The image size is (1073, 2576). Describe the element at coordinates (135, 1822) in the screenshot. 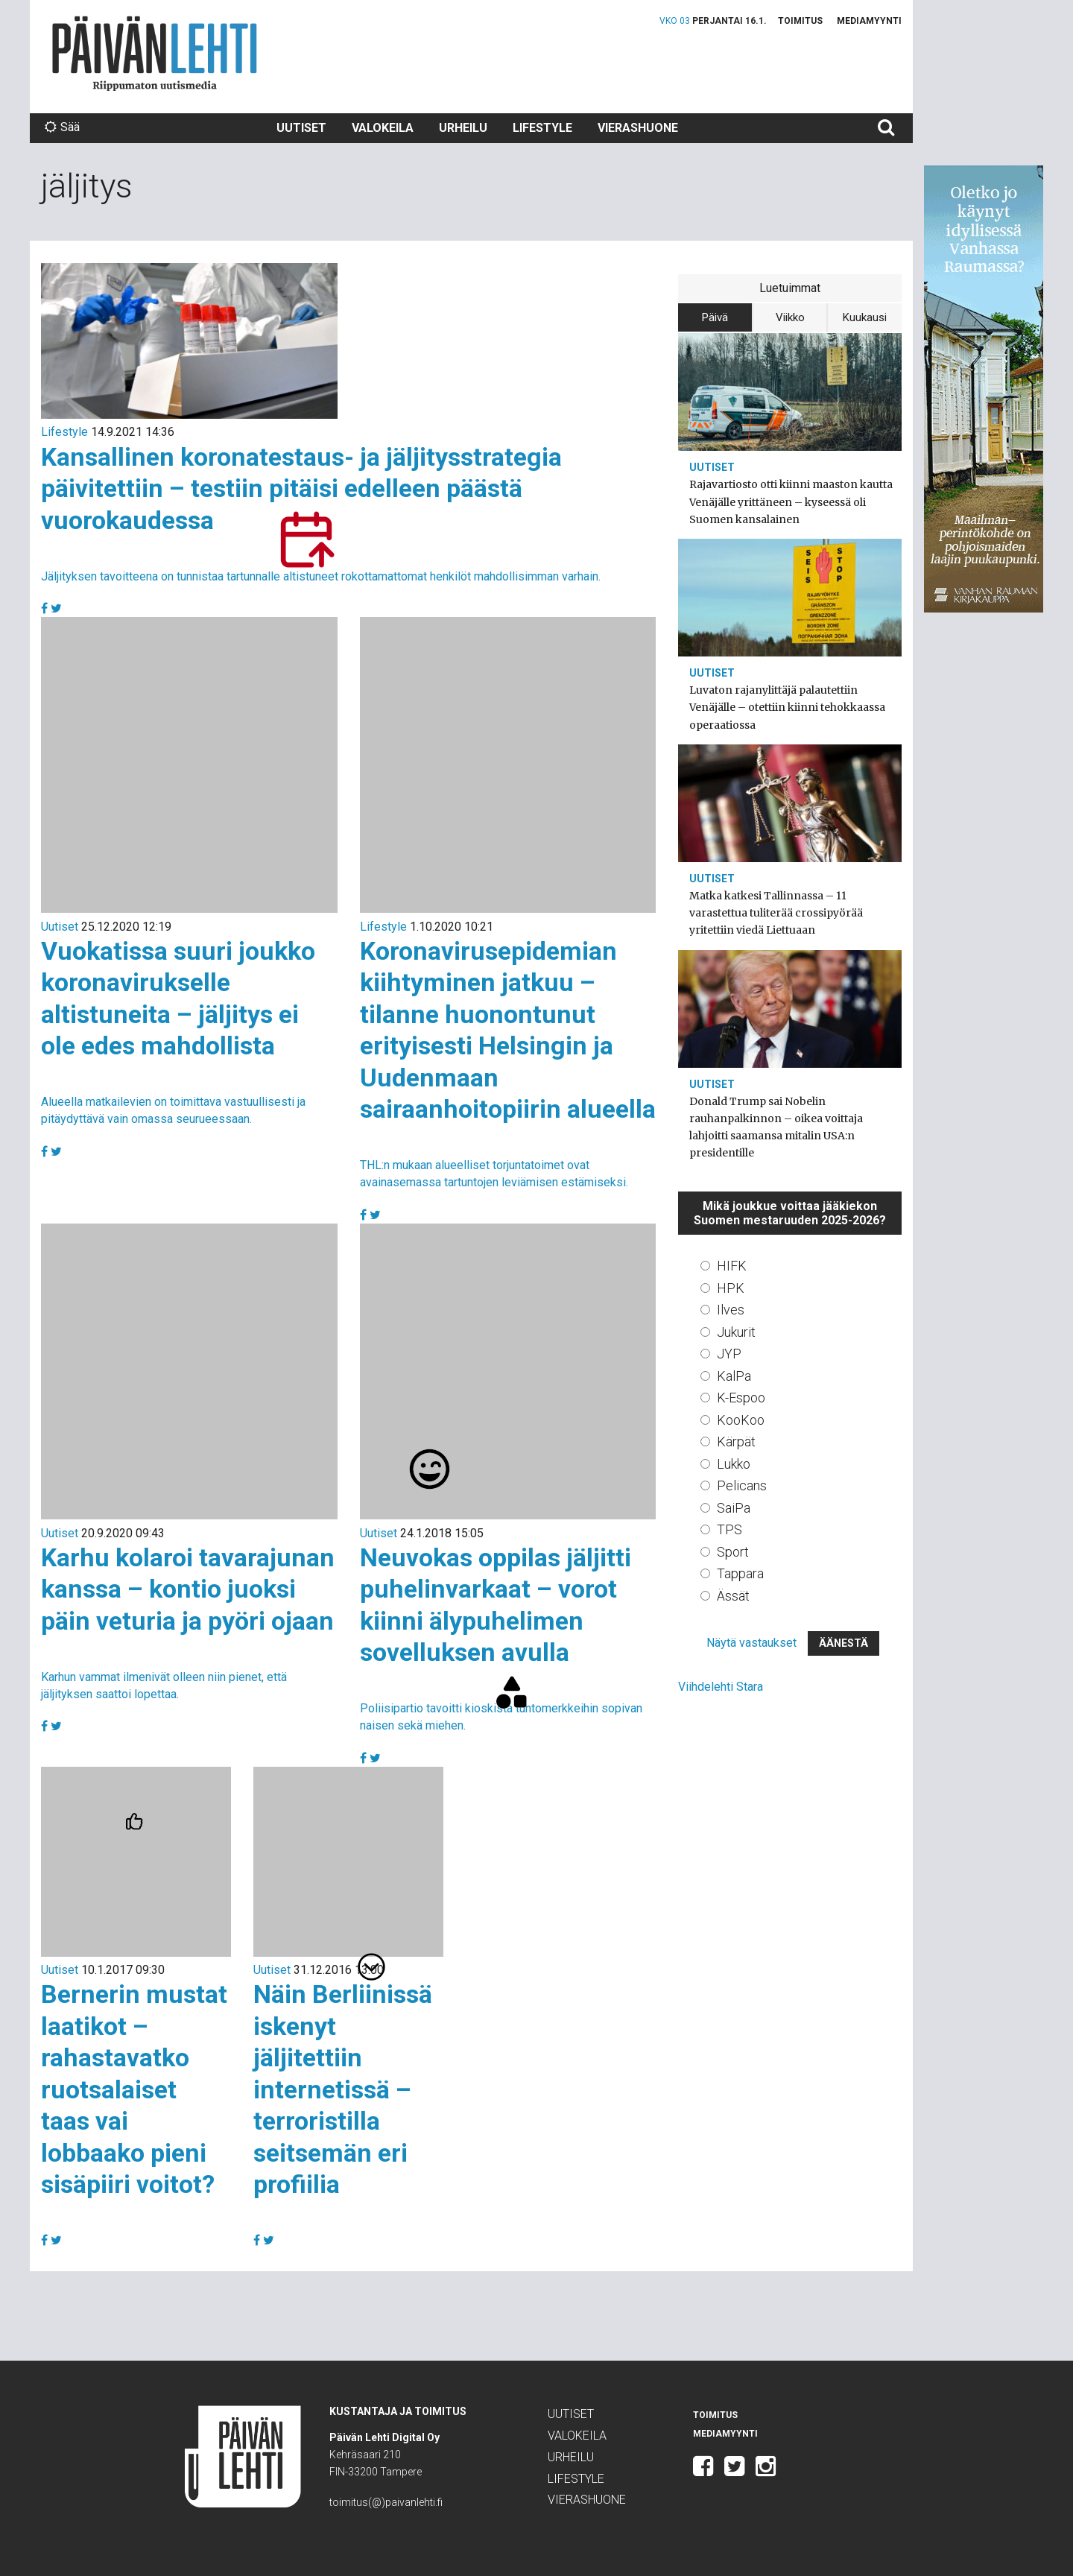

I see `like or upvote content` at that location.